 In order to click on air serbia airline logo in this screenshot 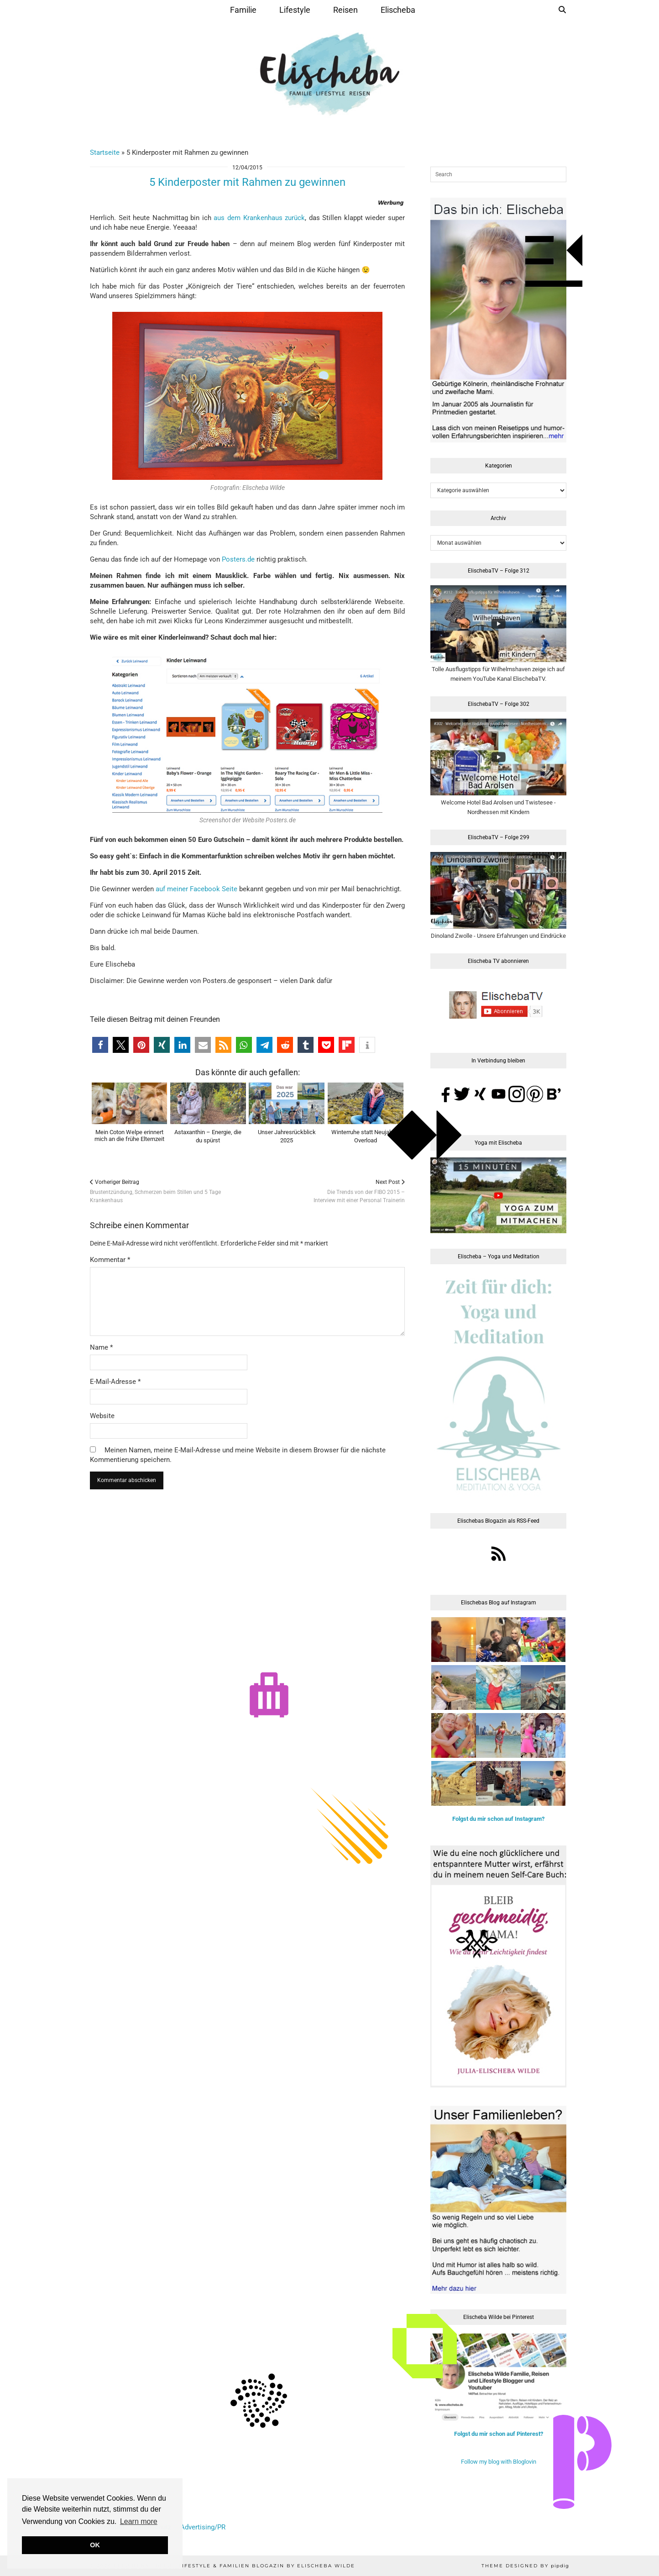, I will do `click(477, 1944)`.